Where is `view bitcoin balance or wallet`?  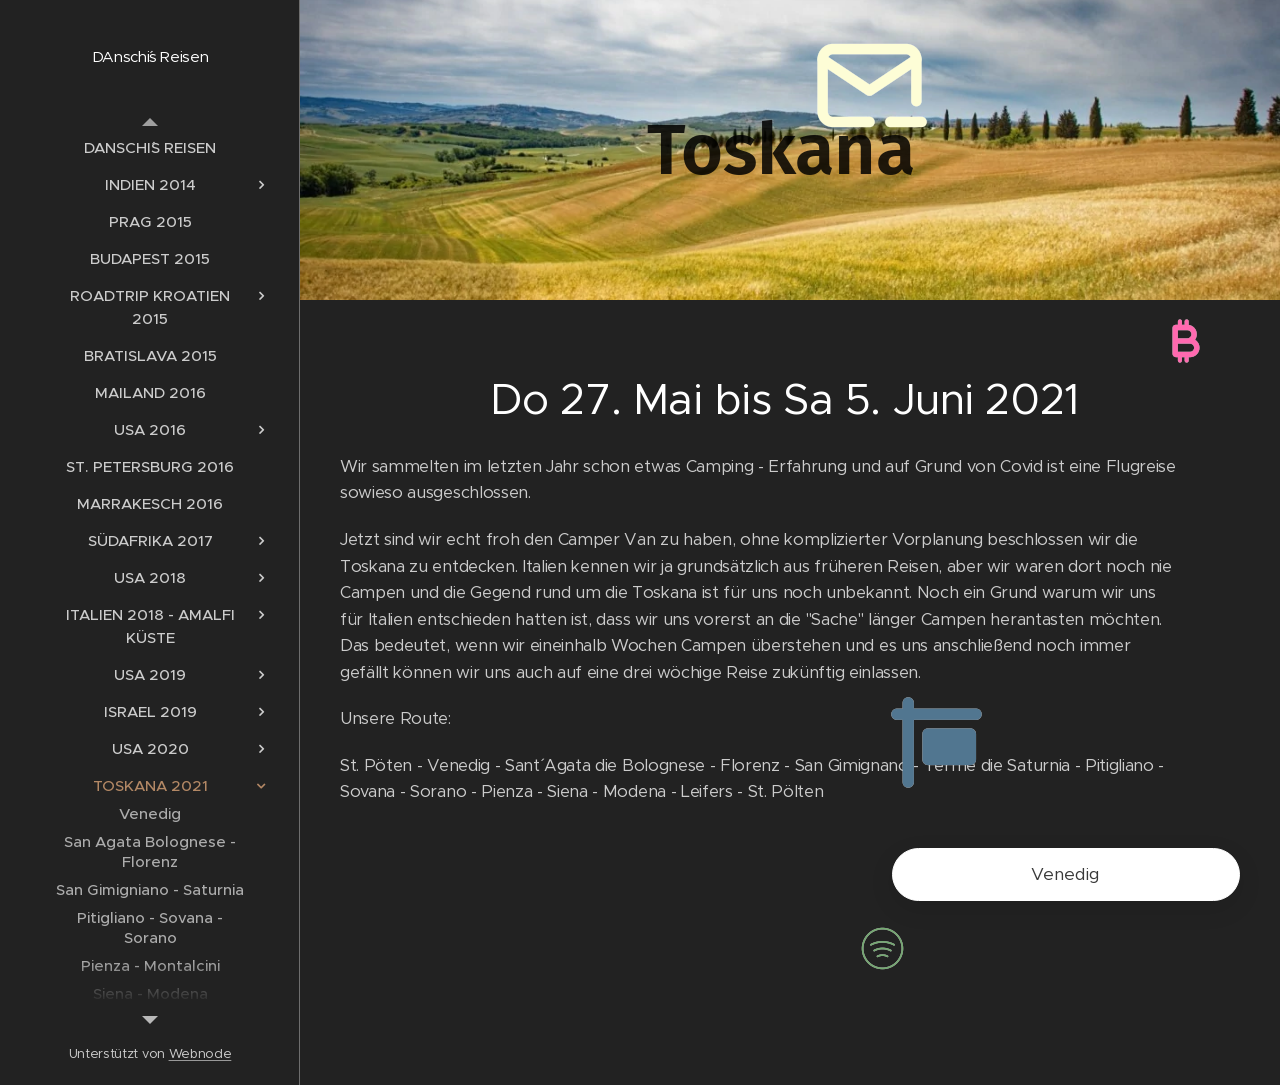
view bitcoin balance or wallet is located at coordinates (1186, 341).